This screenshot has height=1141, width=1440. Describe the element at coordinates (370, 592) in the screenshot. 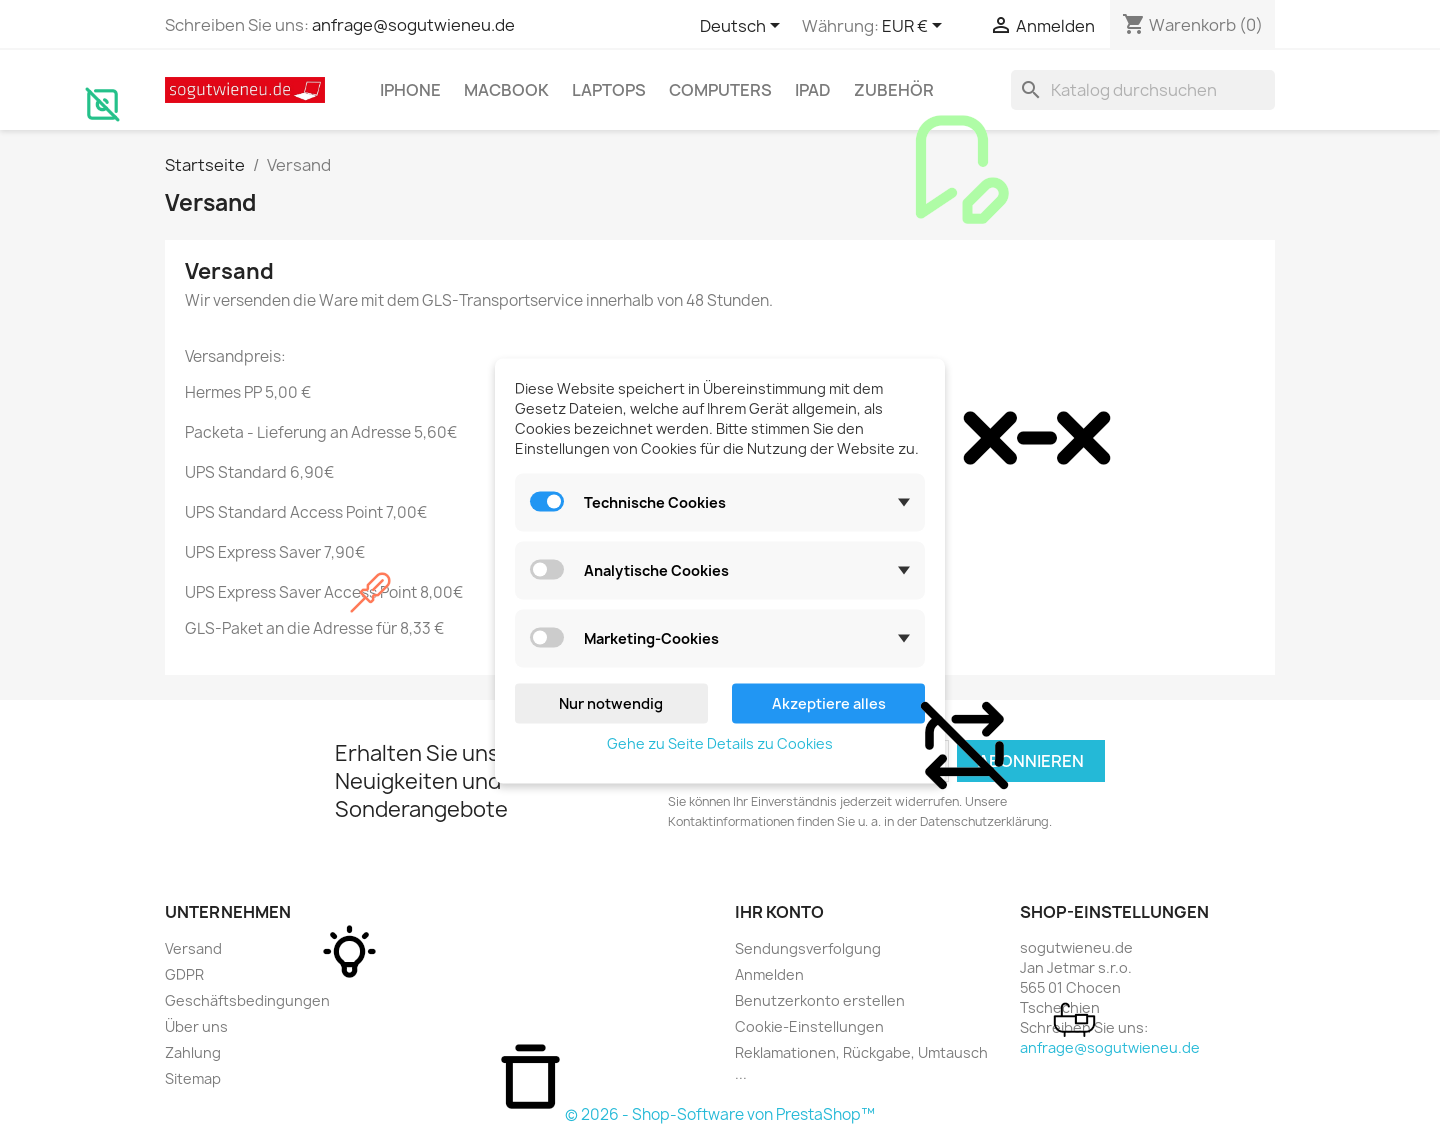

I see `access settings or configuration options` at that location.